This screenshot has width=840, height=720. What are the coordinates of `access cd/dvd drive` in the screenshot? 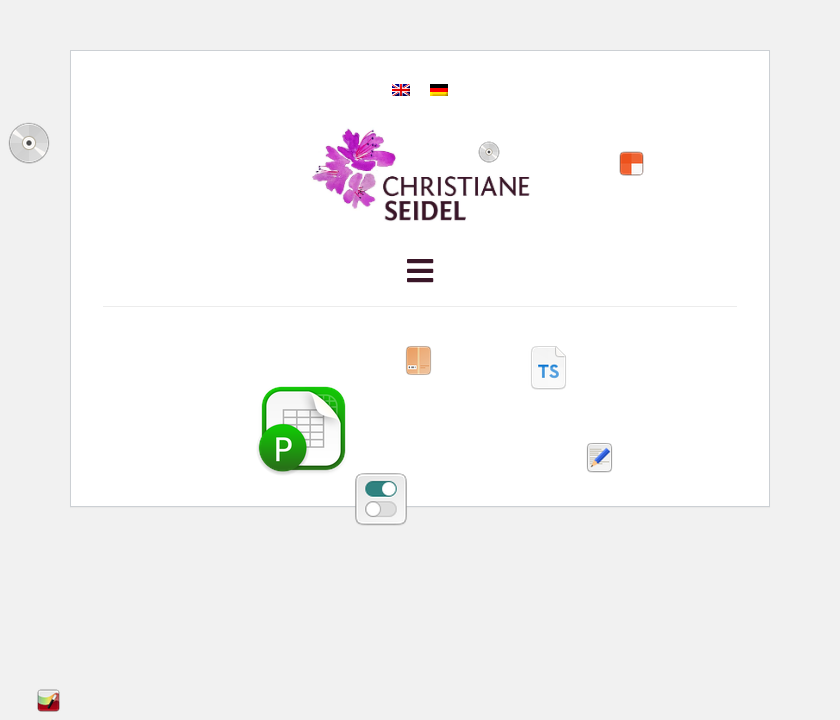 It's located at (489, 152).